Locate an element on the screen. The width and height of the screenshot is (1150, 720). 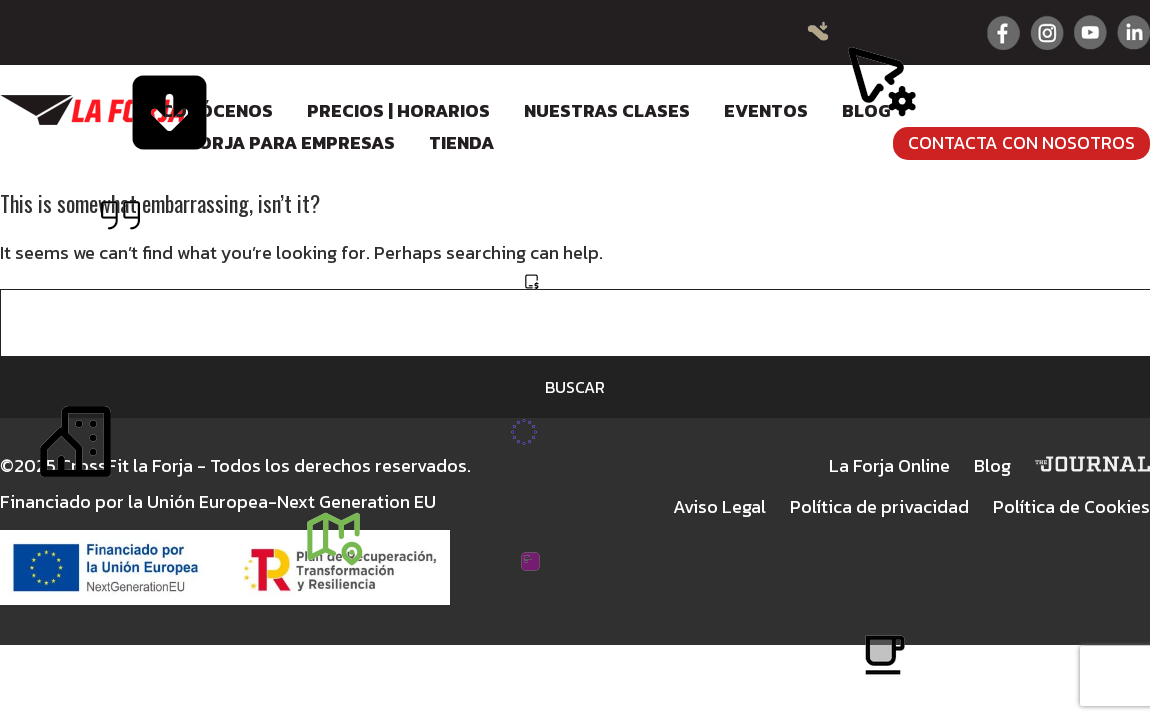
loading or processing in progress is located at coordinates (524, 432).